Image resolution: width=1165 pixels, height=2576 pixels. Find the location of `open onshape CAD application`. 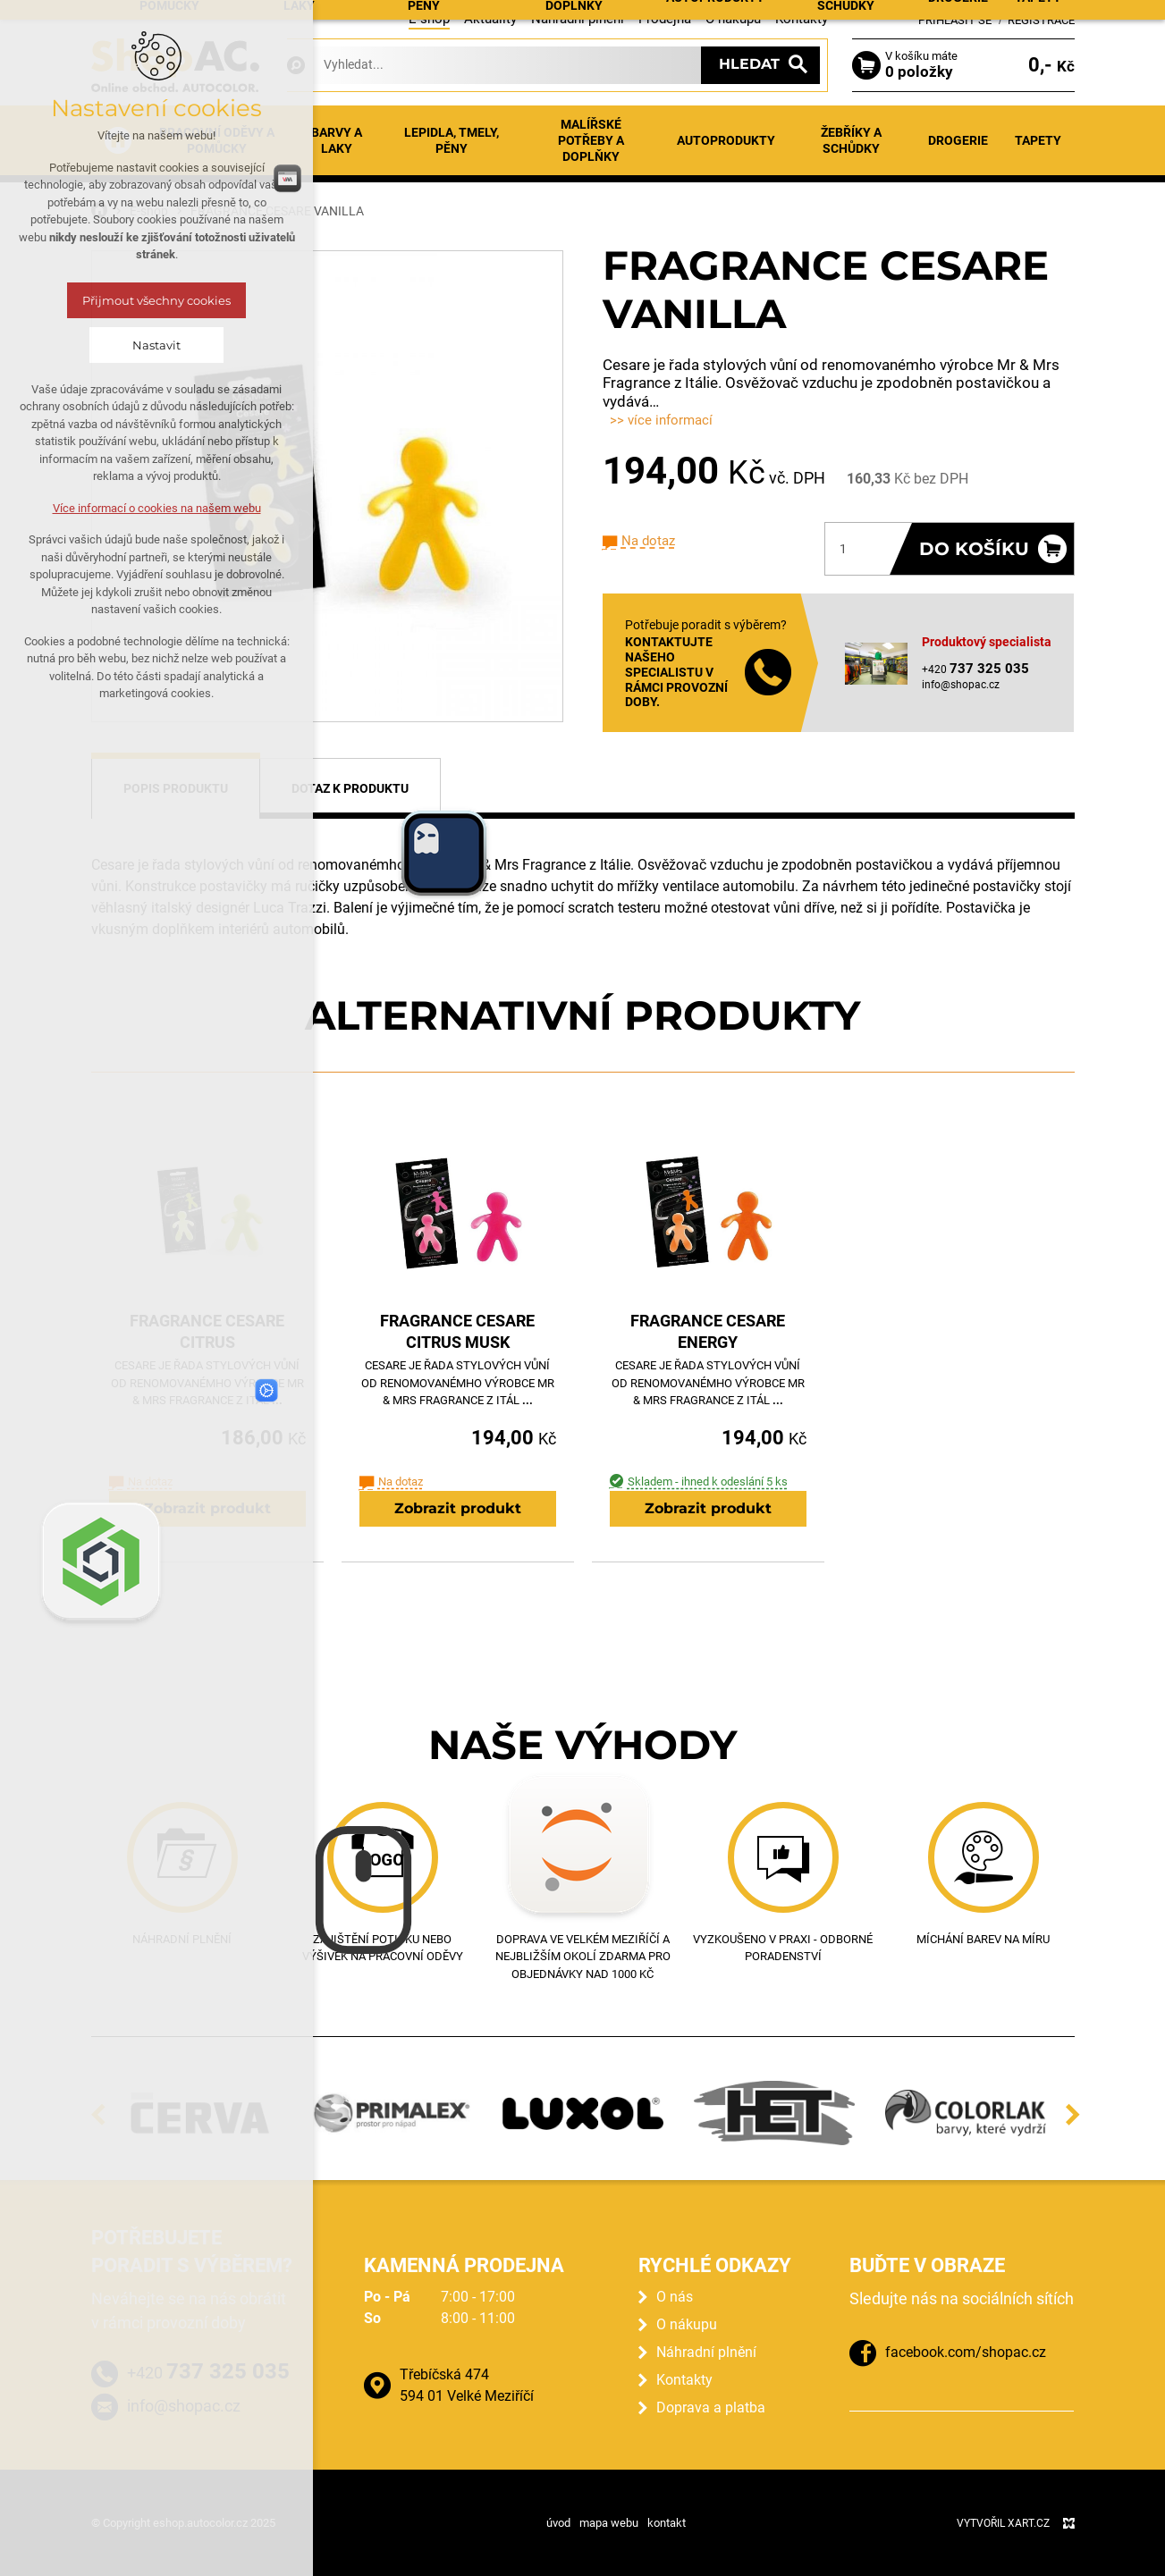

open onshape CAD application is located at coordinates (101, 1562).